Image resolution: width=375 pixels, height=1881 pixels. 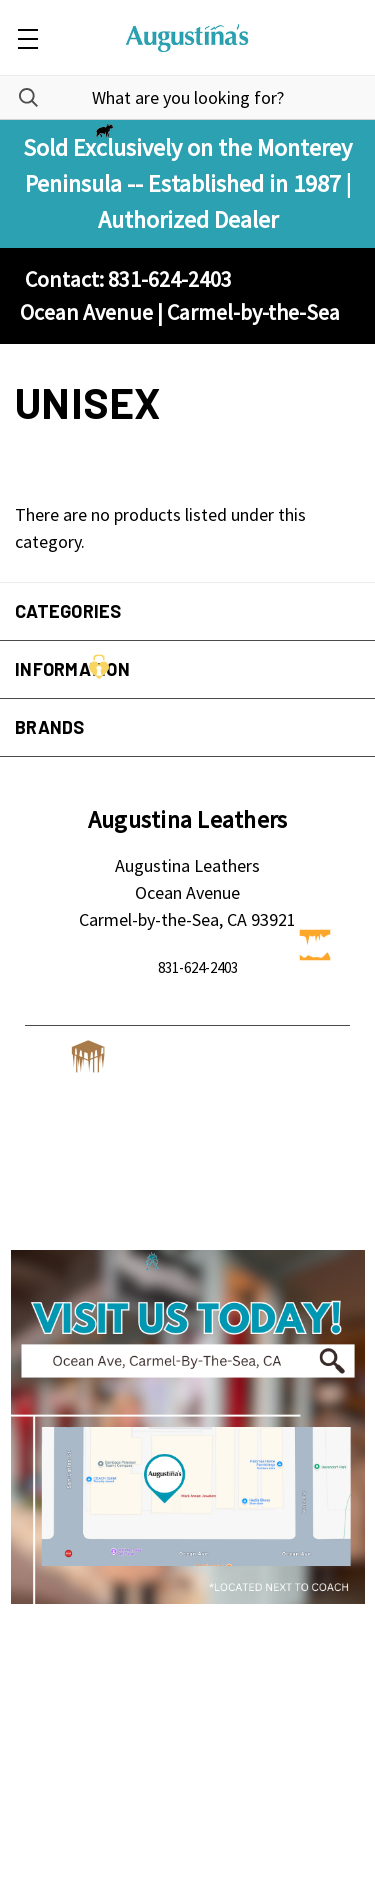 I want to click on enter a cave or underground area in-game, so click(x=315, y=945).